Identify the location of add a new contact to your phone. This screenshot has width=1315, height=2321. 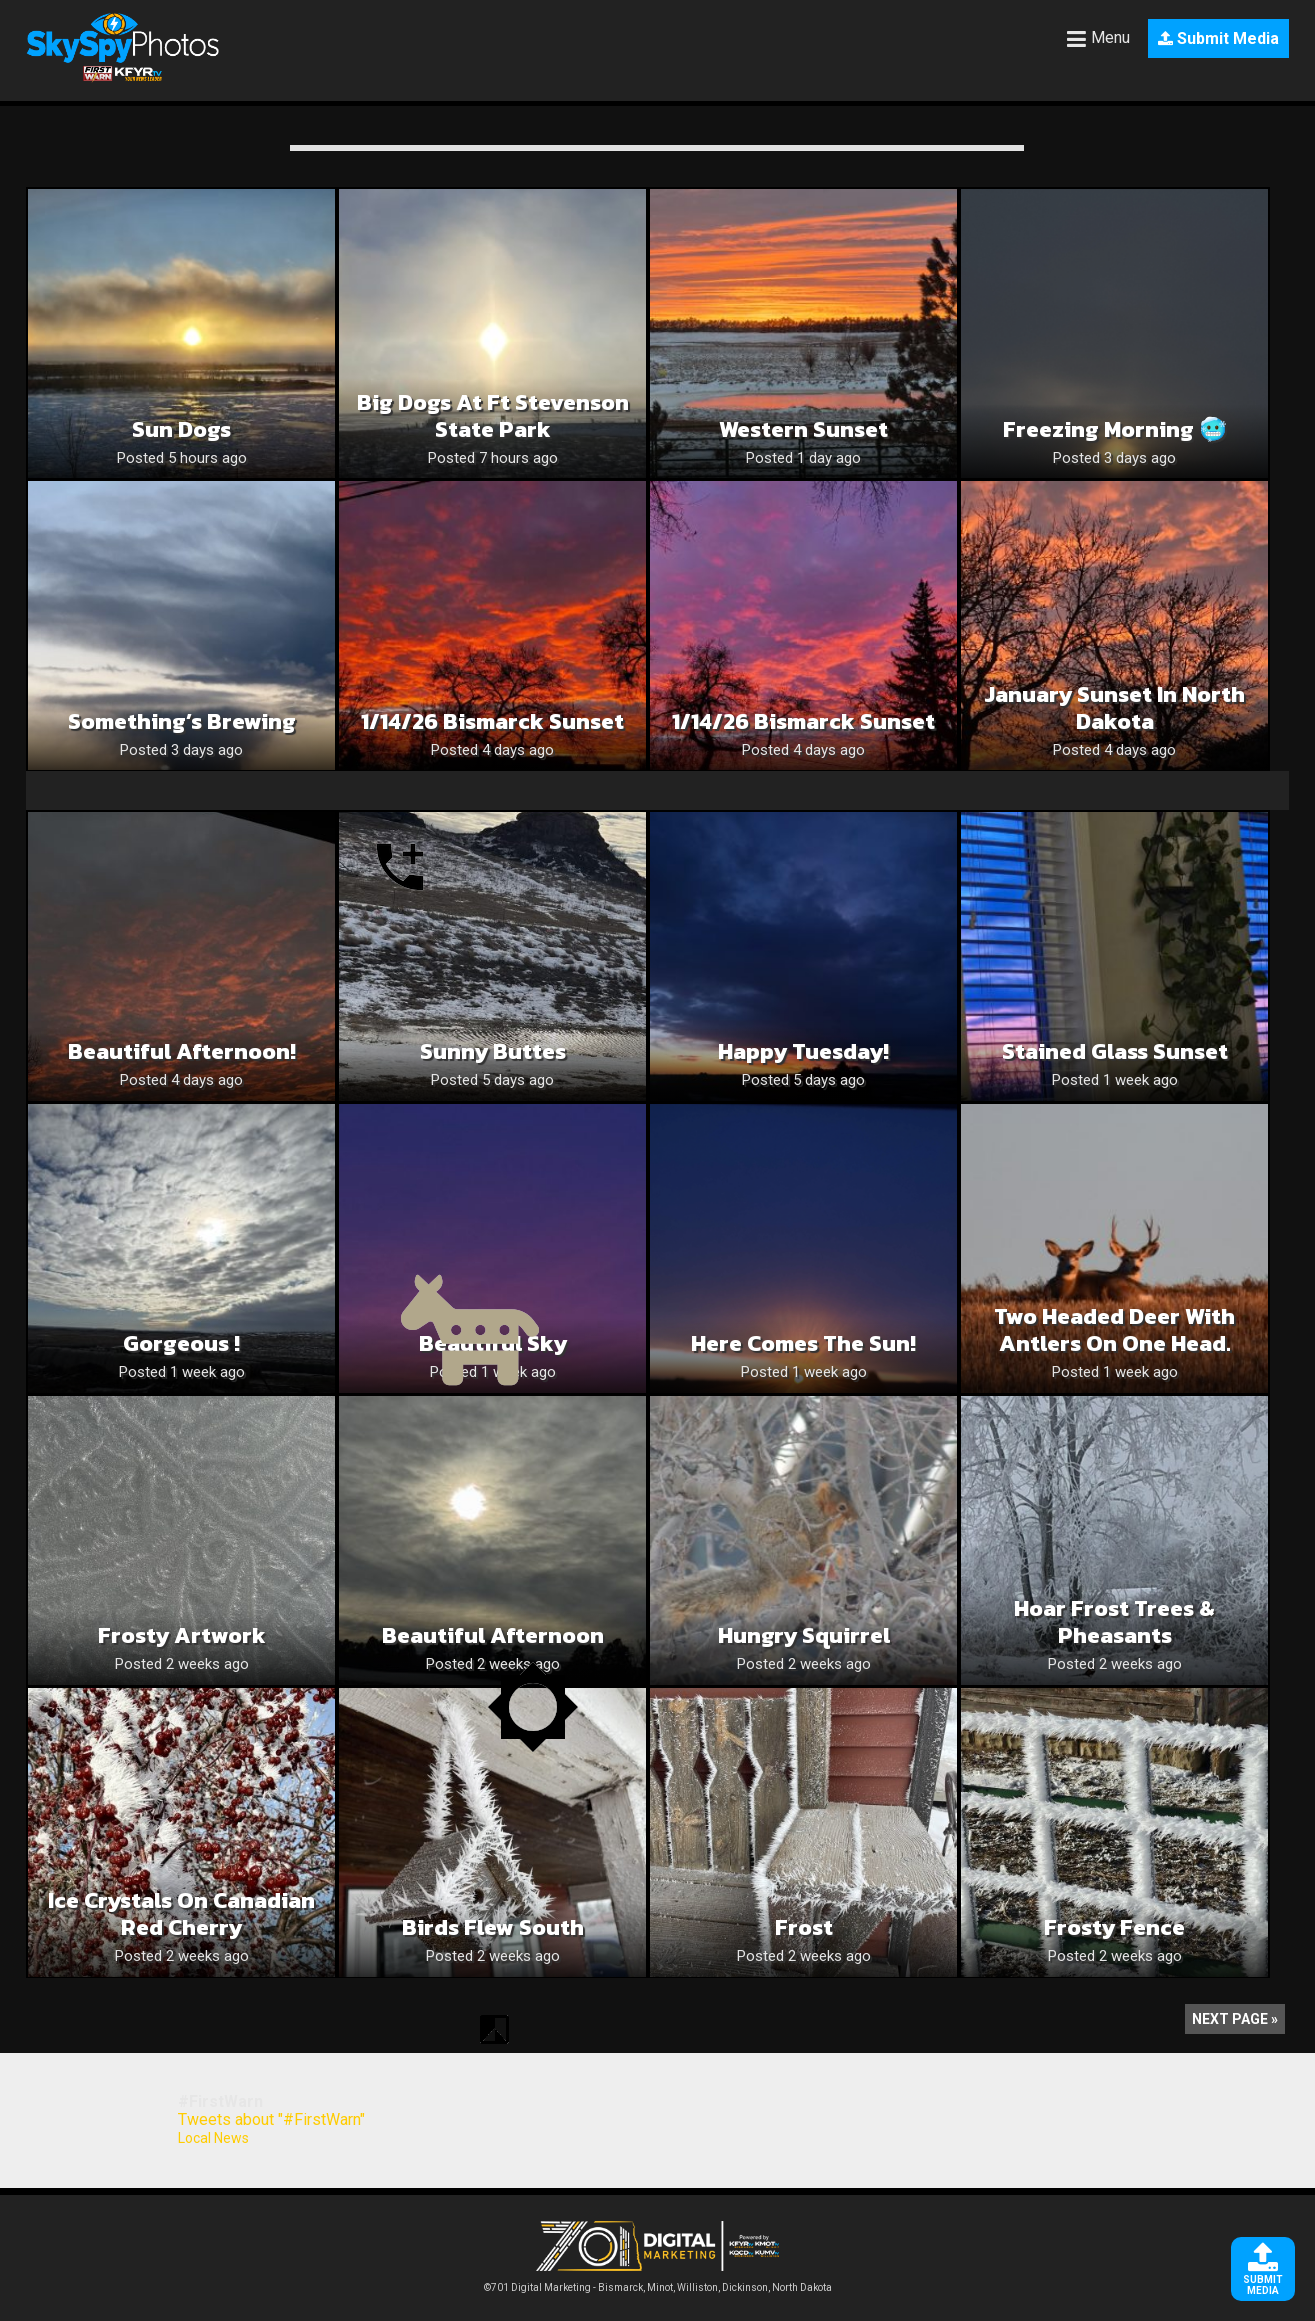
(400, 867).